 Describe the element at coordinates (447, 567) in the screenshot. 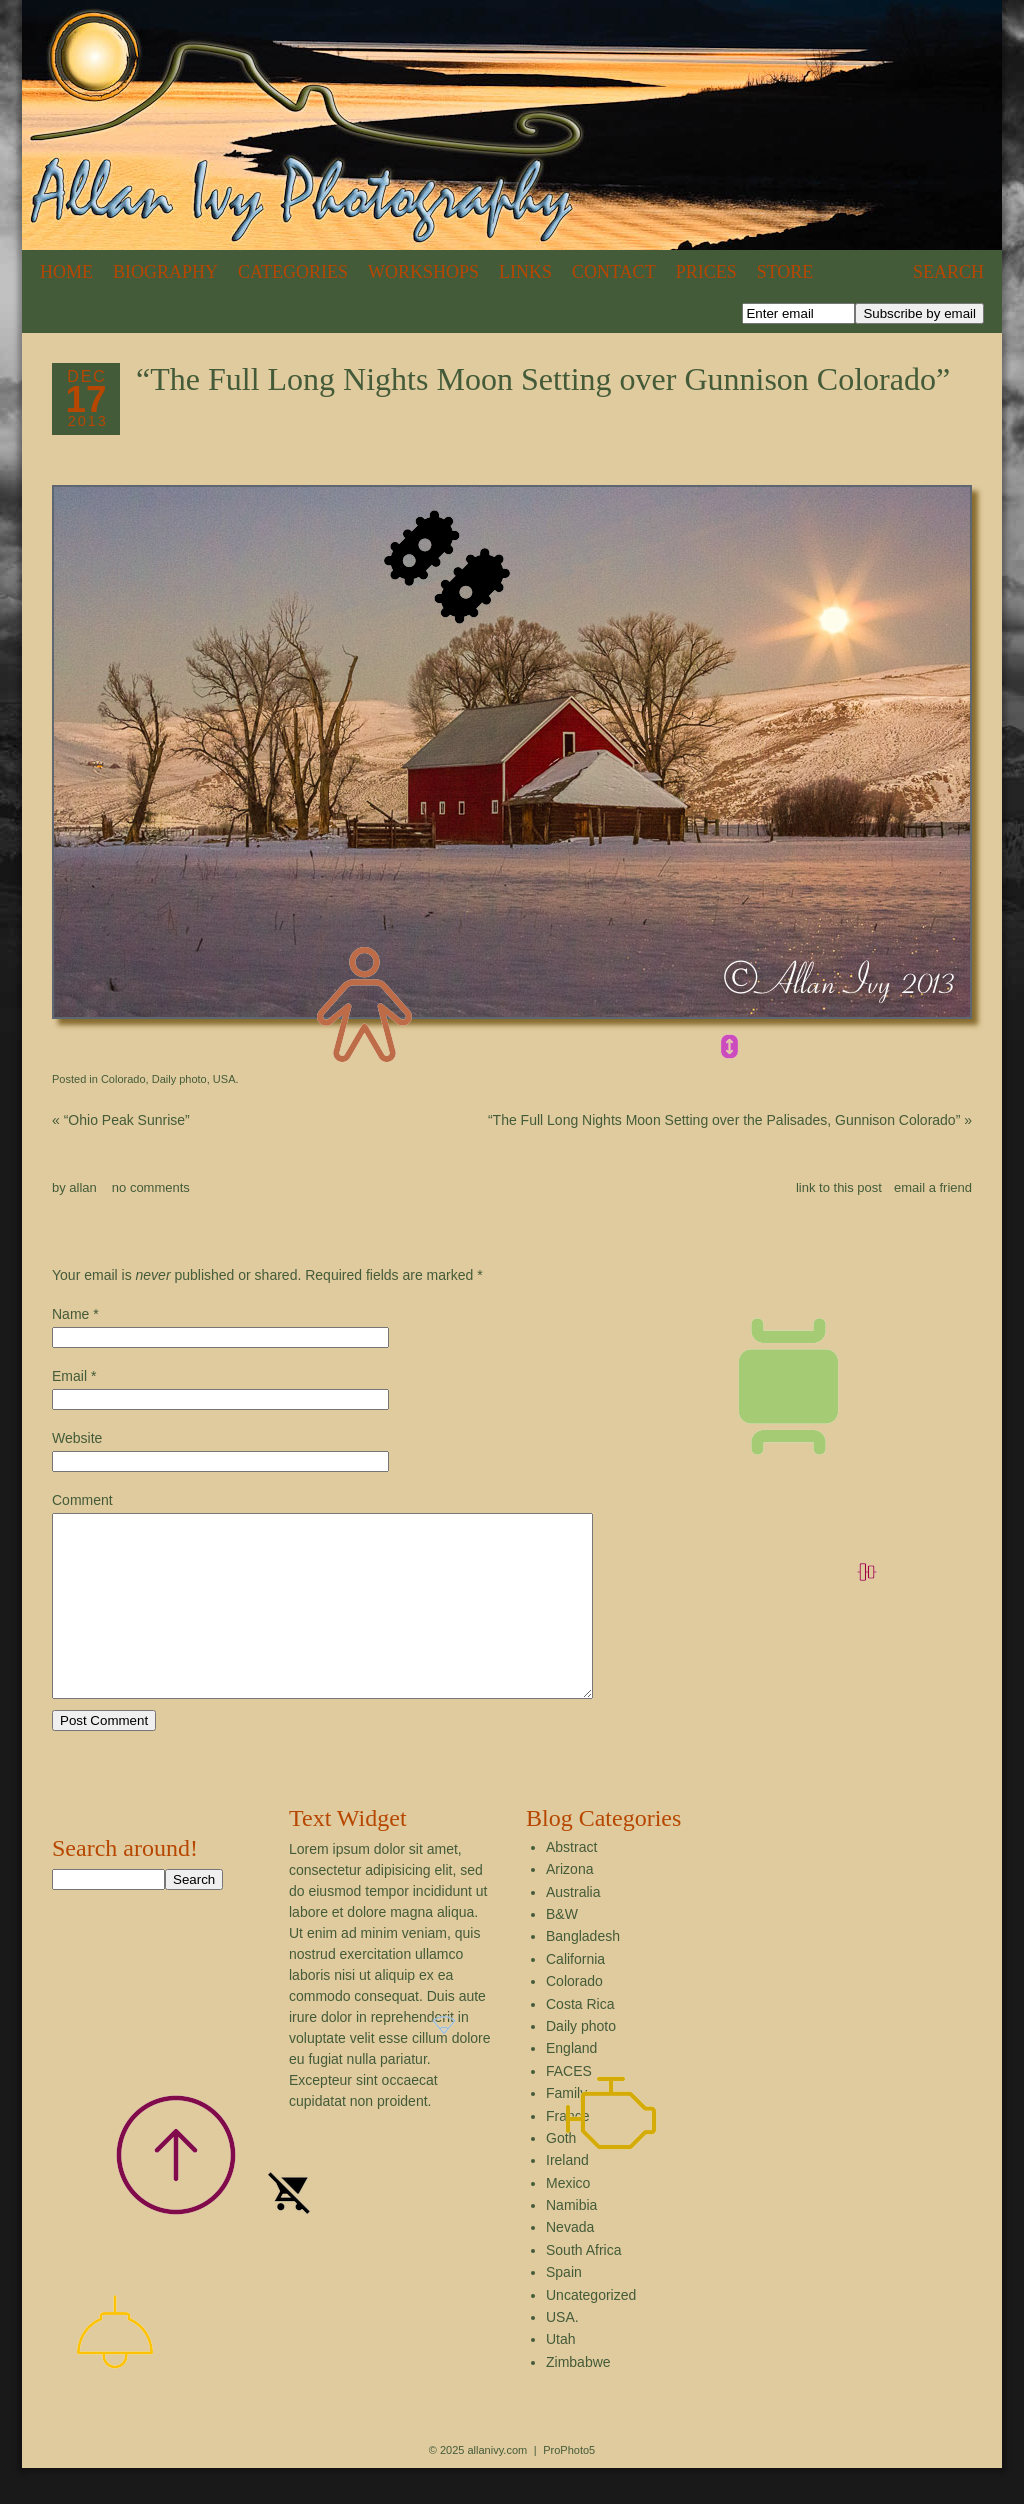

I see `view microbiology or bacteria-related content` at that location.